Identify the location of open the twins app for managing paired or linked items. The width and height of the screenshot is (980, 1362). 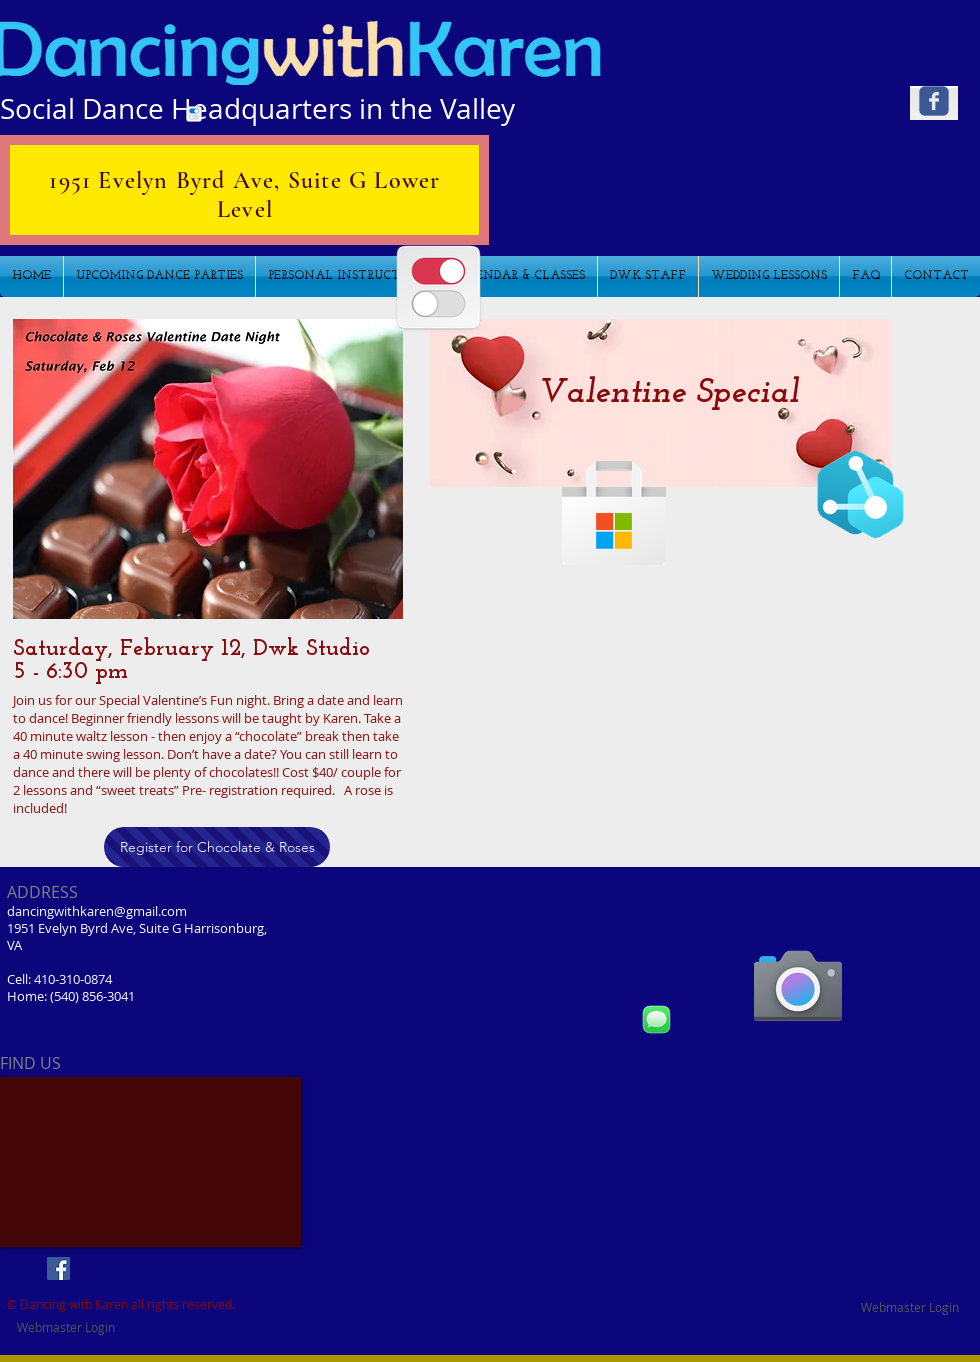
(860, 494).